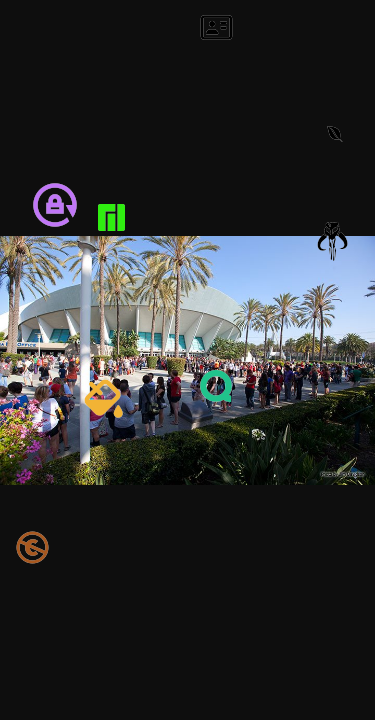 The image size is (375, 720). I want to click on screen rotation is locked, so click(55, 205).